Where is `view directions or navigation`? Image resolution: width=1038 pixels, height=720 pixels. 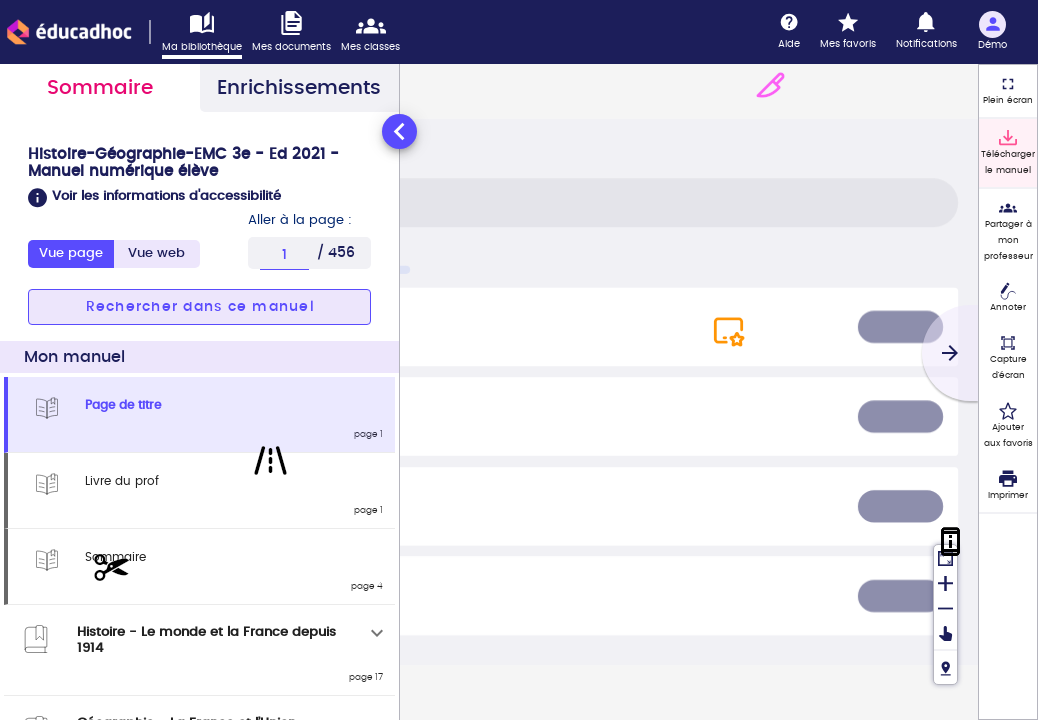
view directions or navigation is located at coordinates (270, 460).